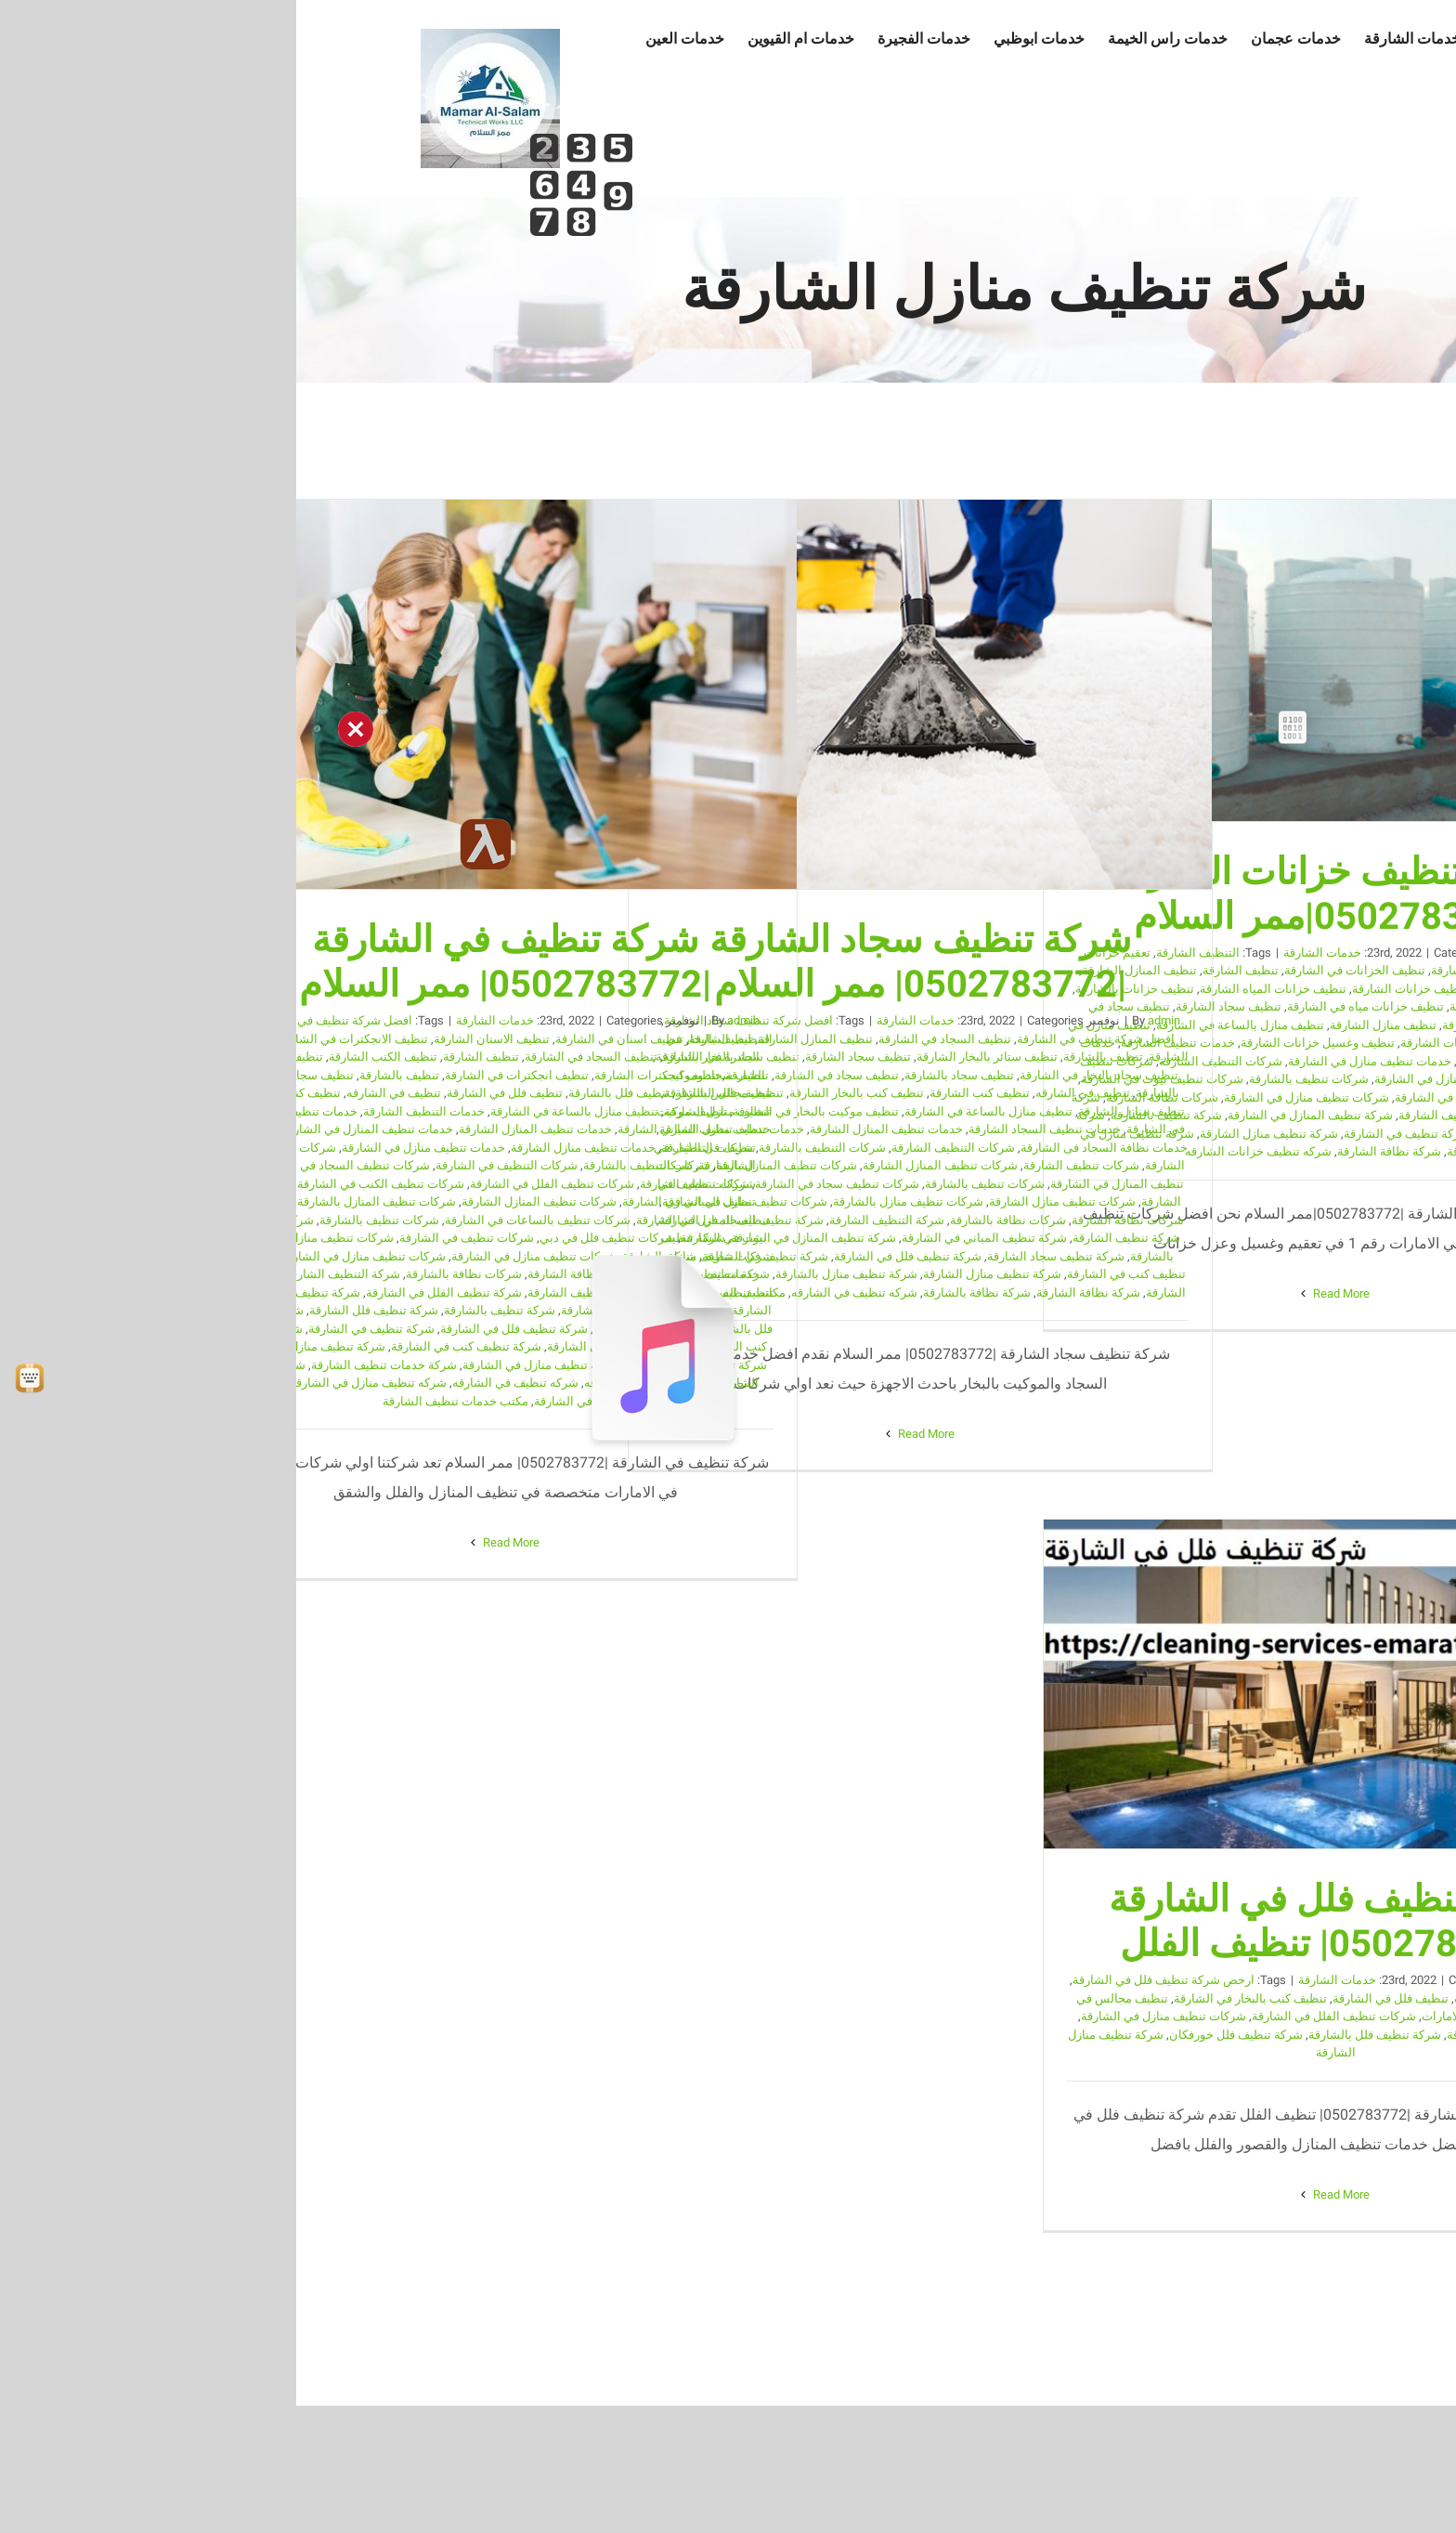 The width and height of the screenshot is (1456, 2533). What do you see at coordinates (663, 1351) in the screenshot?
I see `generic audio file icon` at bounding box center [663, 1351].